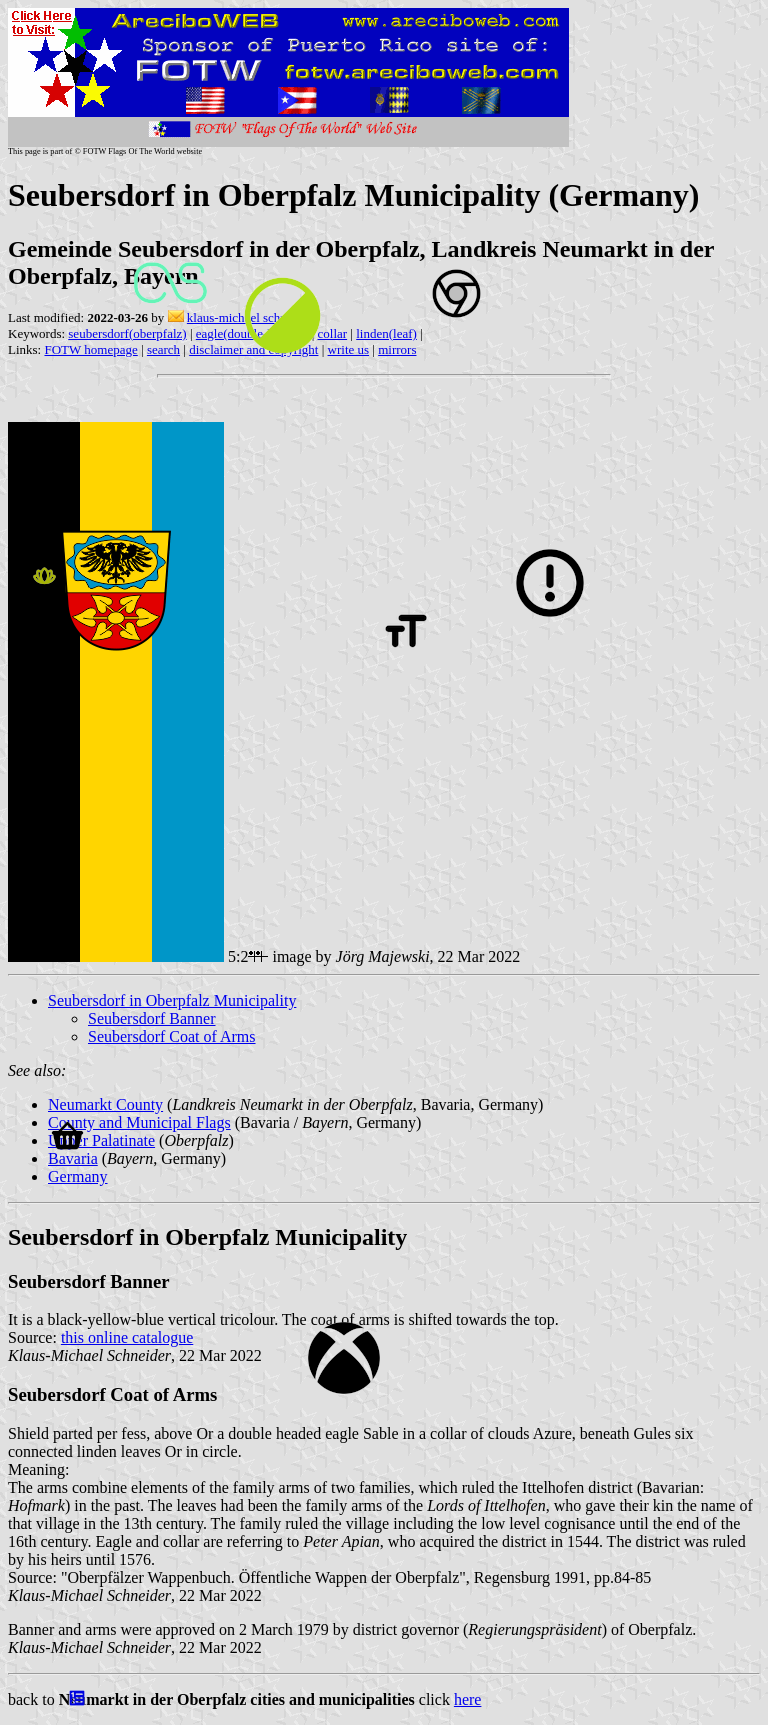 The image size is (768, 1725). Describe the element at coordinates (550, 583) in the screenshot. I see `indicates a warning or alert state` at that location.